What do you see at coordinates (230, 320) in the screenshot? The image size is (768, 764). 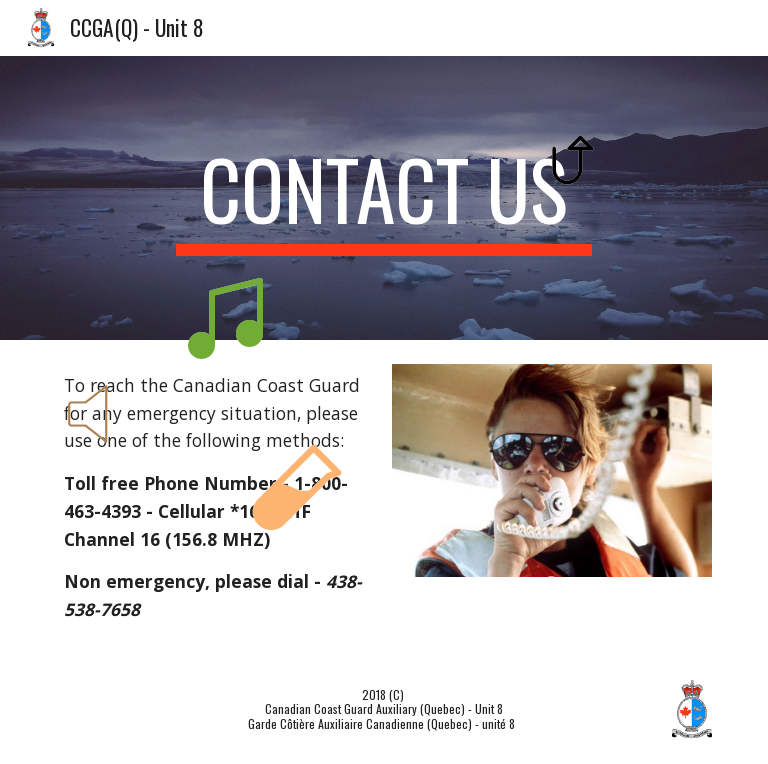 I see `access music library or audio files` at bounding box center [230, 320].